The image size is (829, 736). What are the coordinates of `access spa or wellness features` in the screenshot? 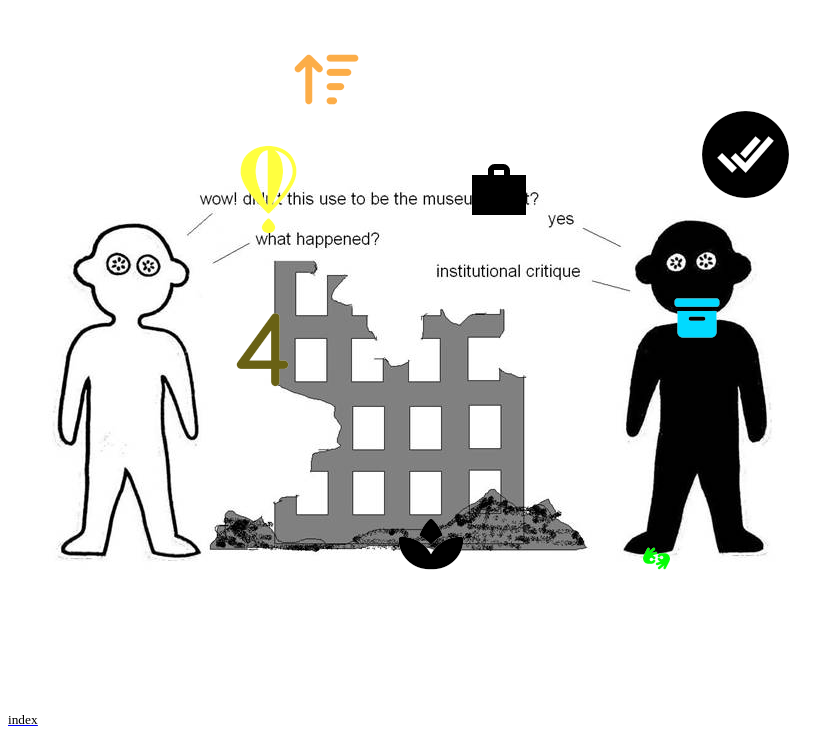 It's located at (431, 544).